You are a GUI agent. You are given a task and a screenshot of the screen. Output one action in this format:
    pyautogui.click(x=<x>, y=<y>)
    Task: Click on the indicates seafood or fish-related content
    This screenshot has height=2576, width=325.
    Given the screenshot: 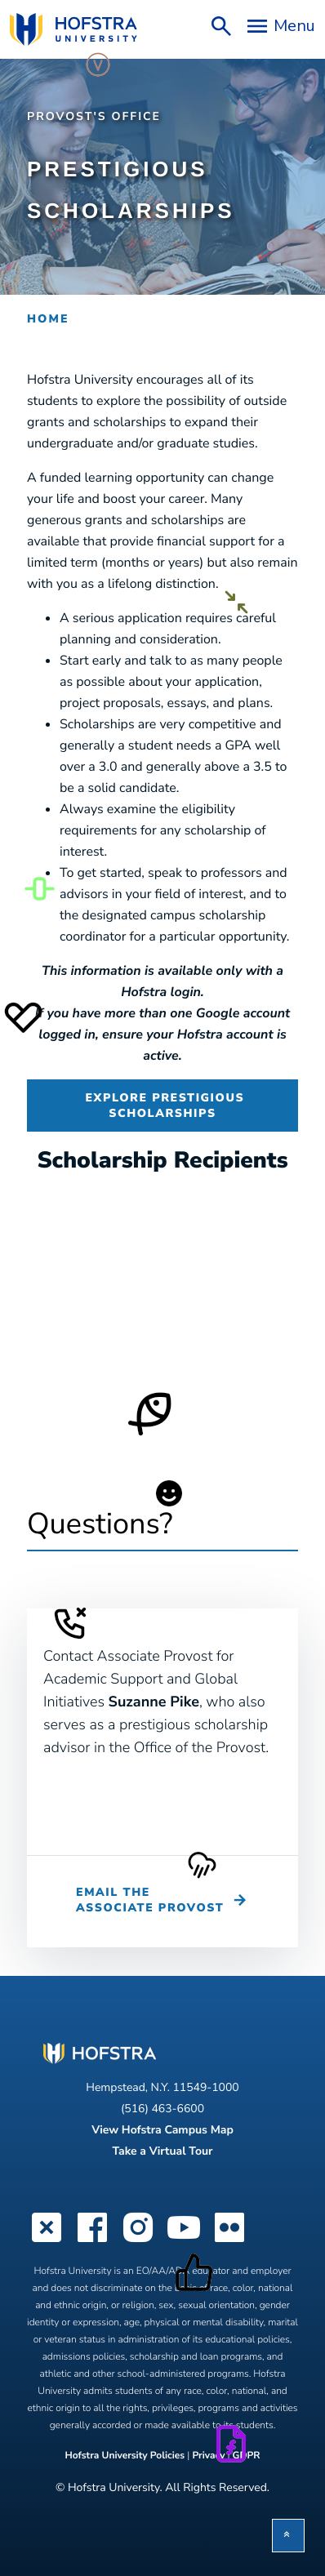 What is the action you would take?
    pyautogui.click(x=151, y=1413)
    